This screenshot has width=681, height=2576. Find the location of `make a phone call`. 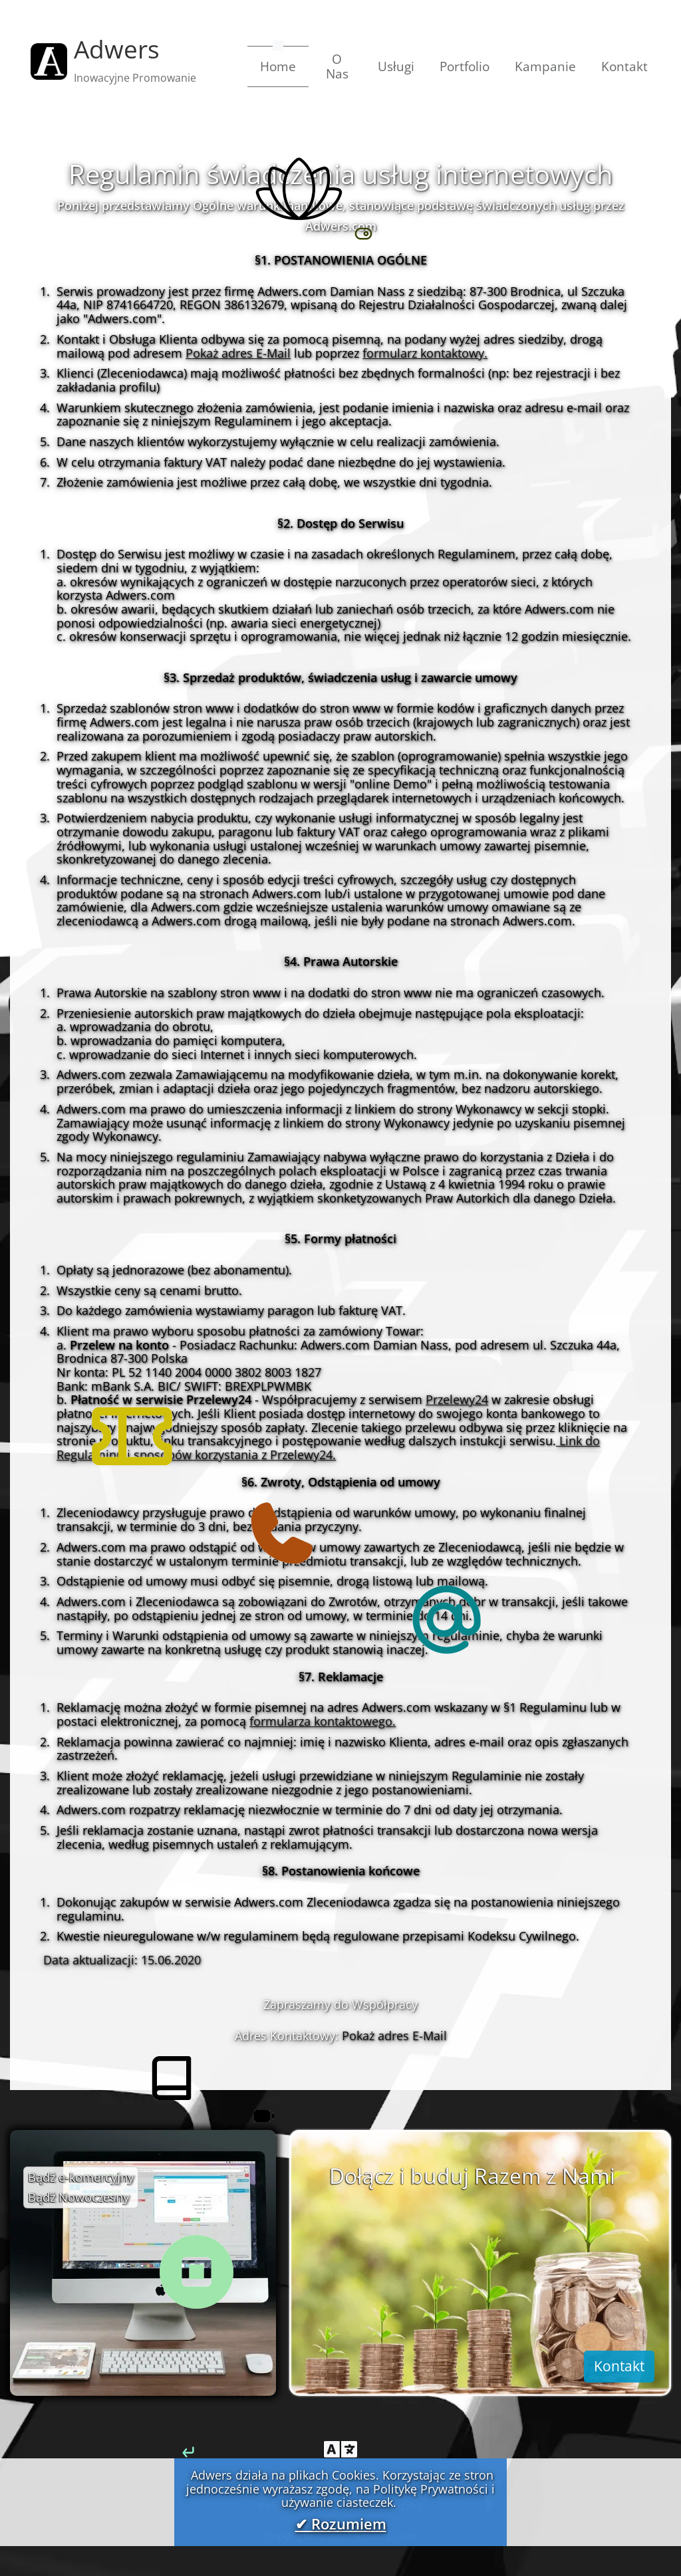

make a phone call is located at coordinates (281, 1534).